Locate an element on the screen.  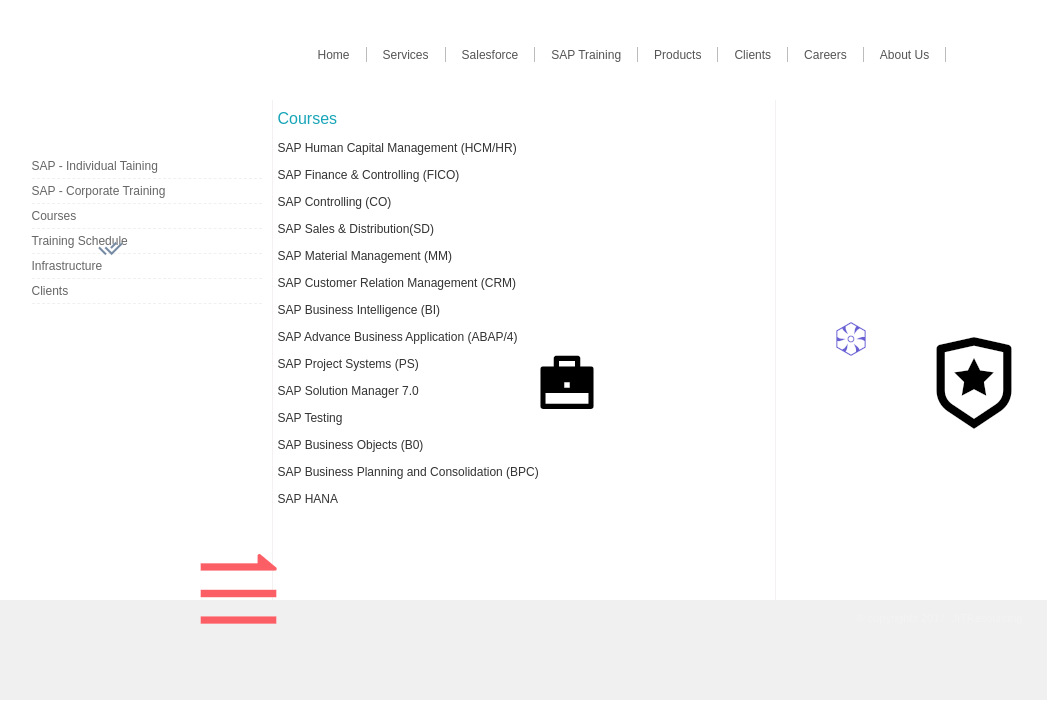
play items in sequential order is located at coordinates (238, 593).